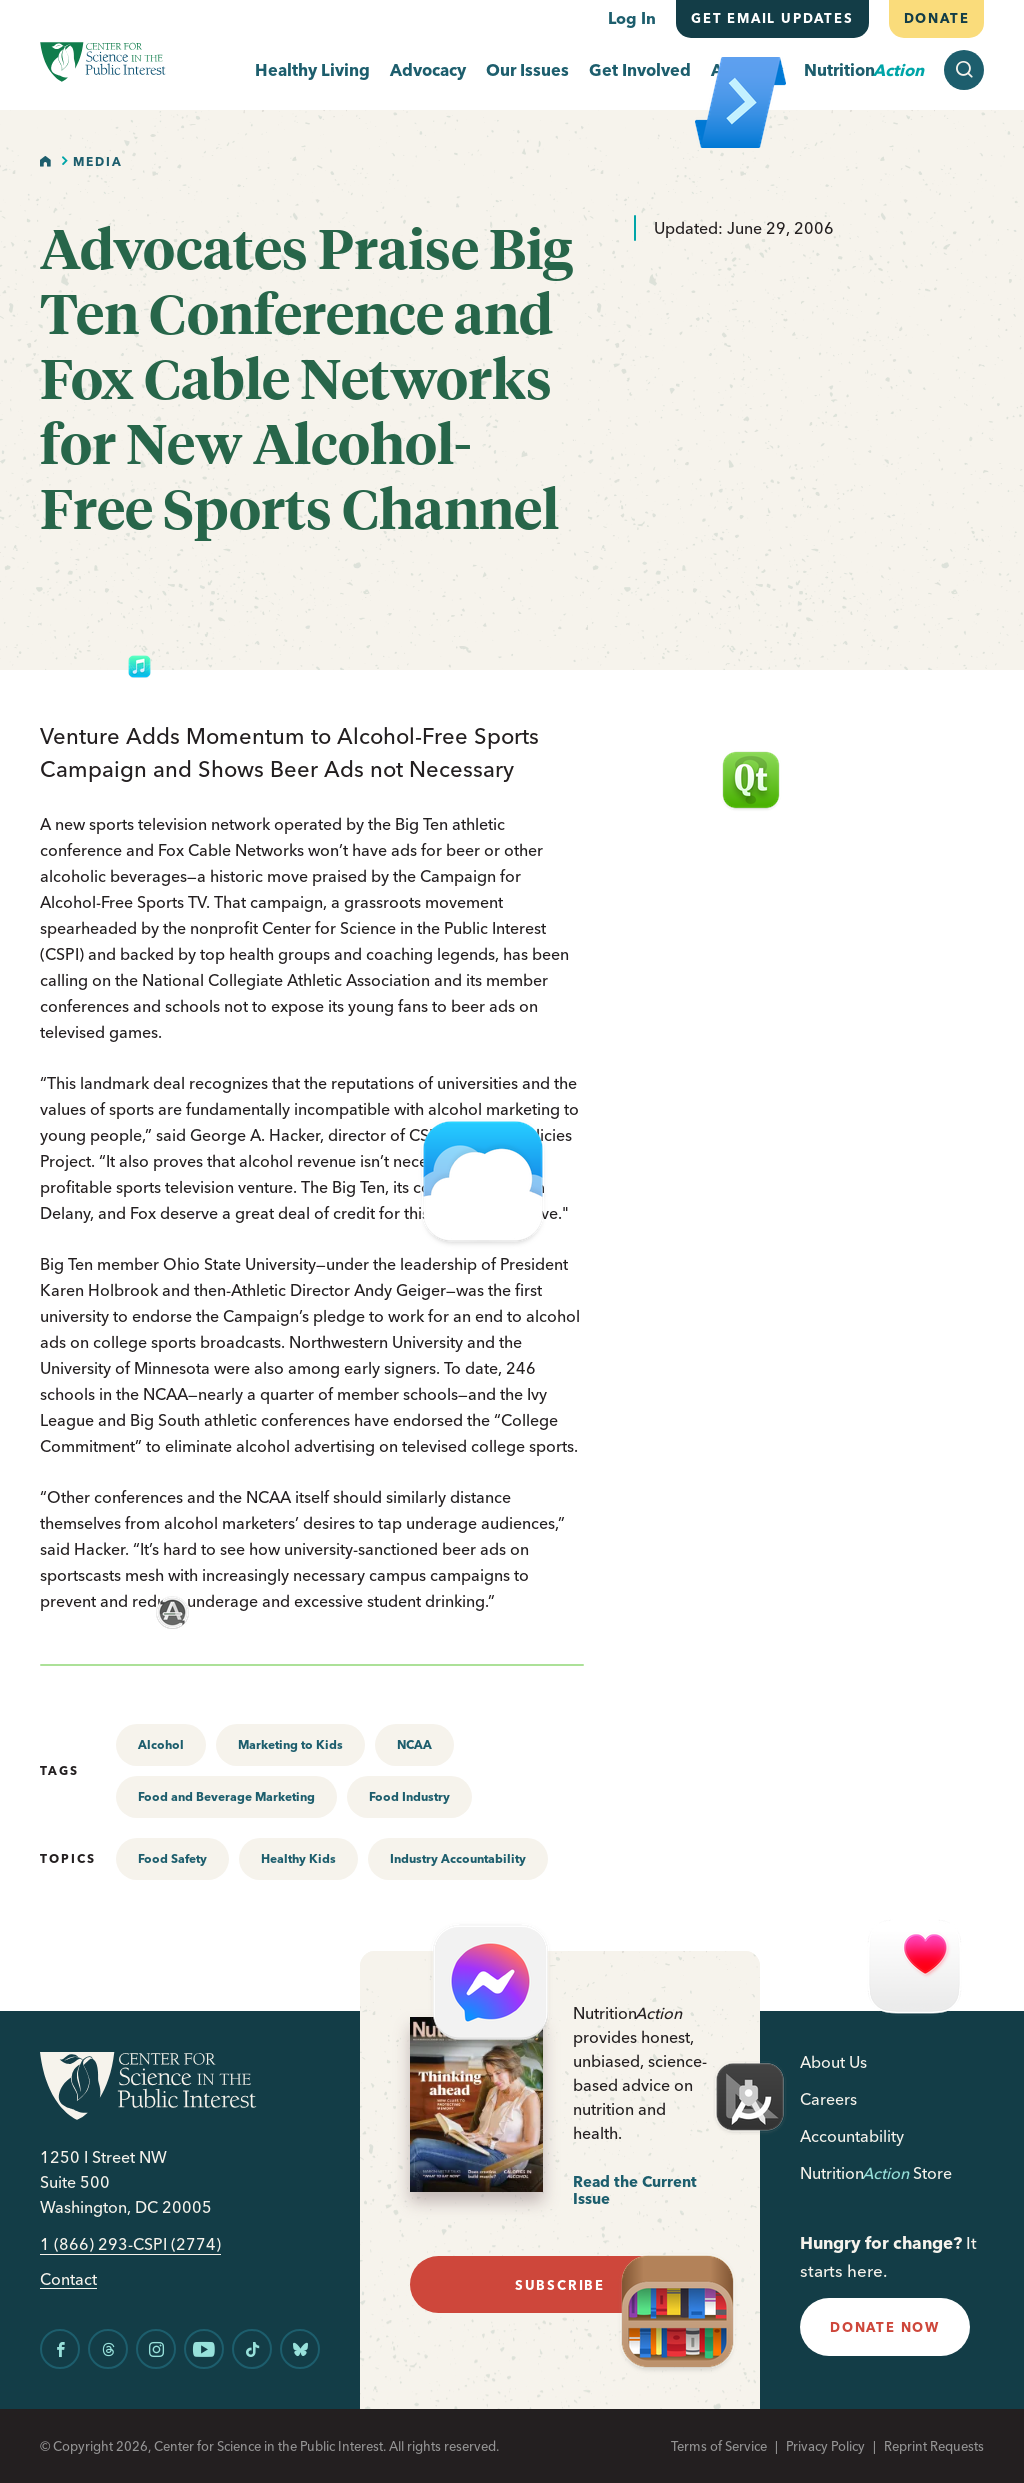 This screenshot has width=1024, height=2483. What do you see at coordinates (483, 1181) in the screenshot?
I see `access iCloud account settings` at bounding box center [483, 1181].